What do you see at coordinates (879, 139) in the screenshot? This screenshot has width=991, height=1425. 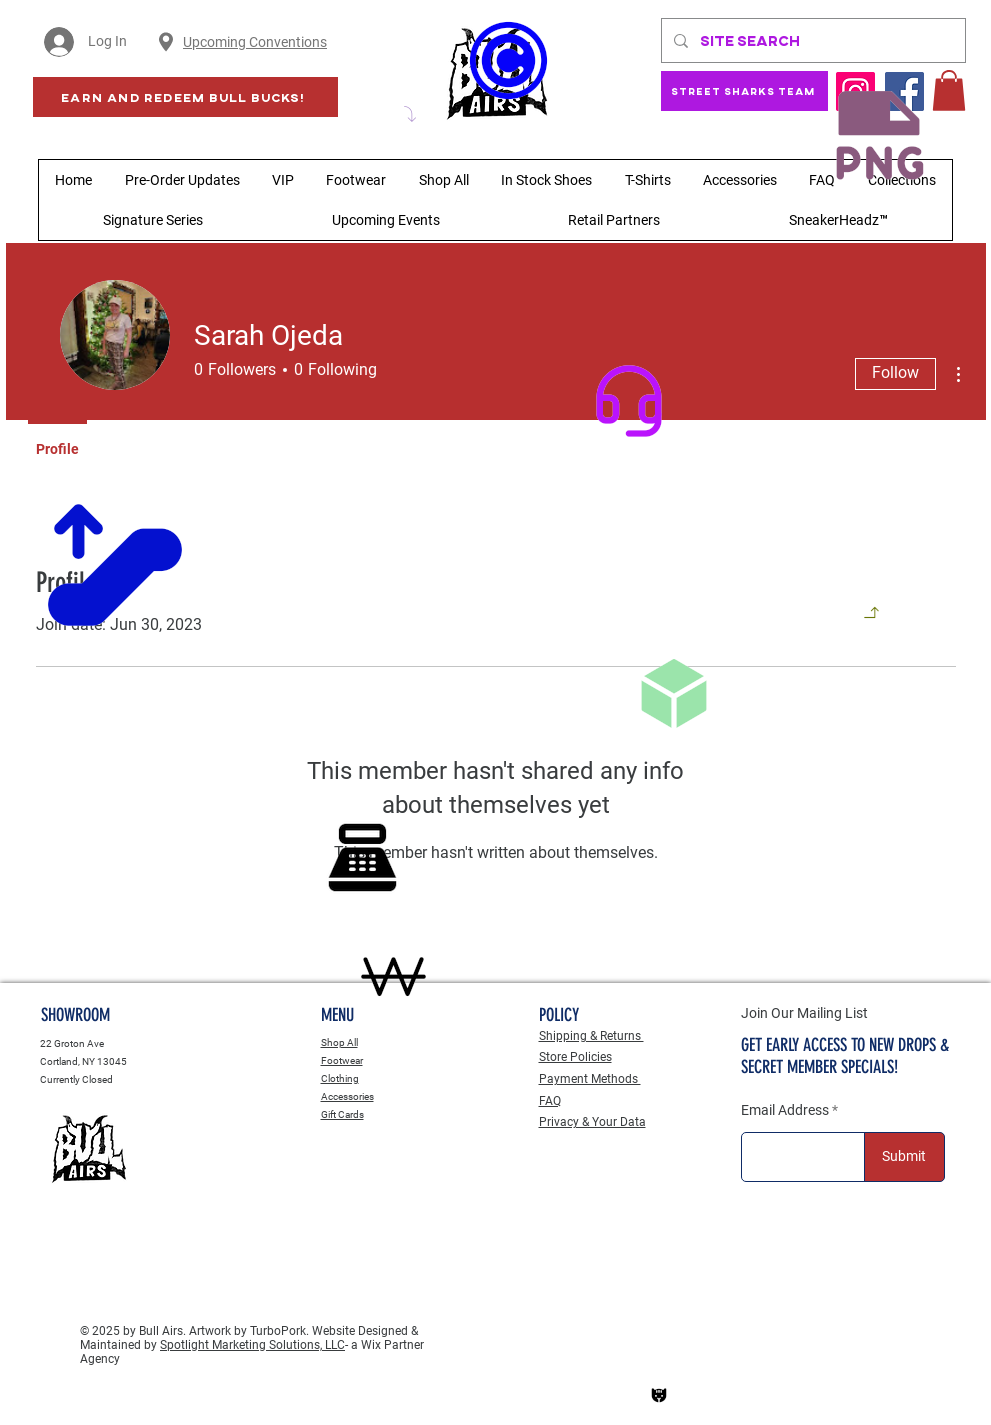 I see `indicates a PNG image file` at bounding box center [879, 139].